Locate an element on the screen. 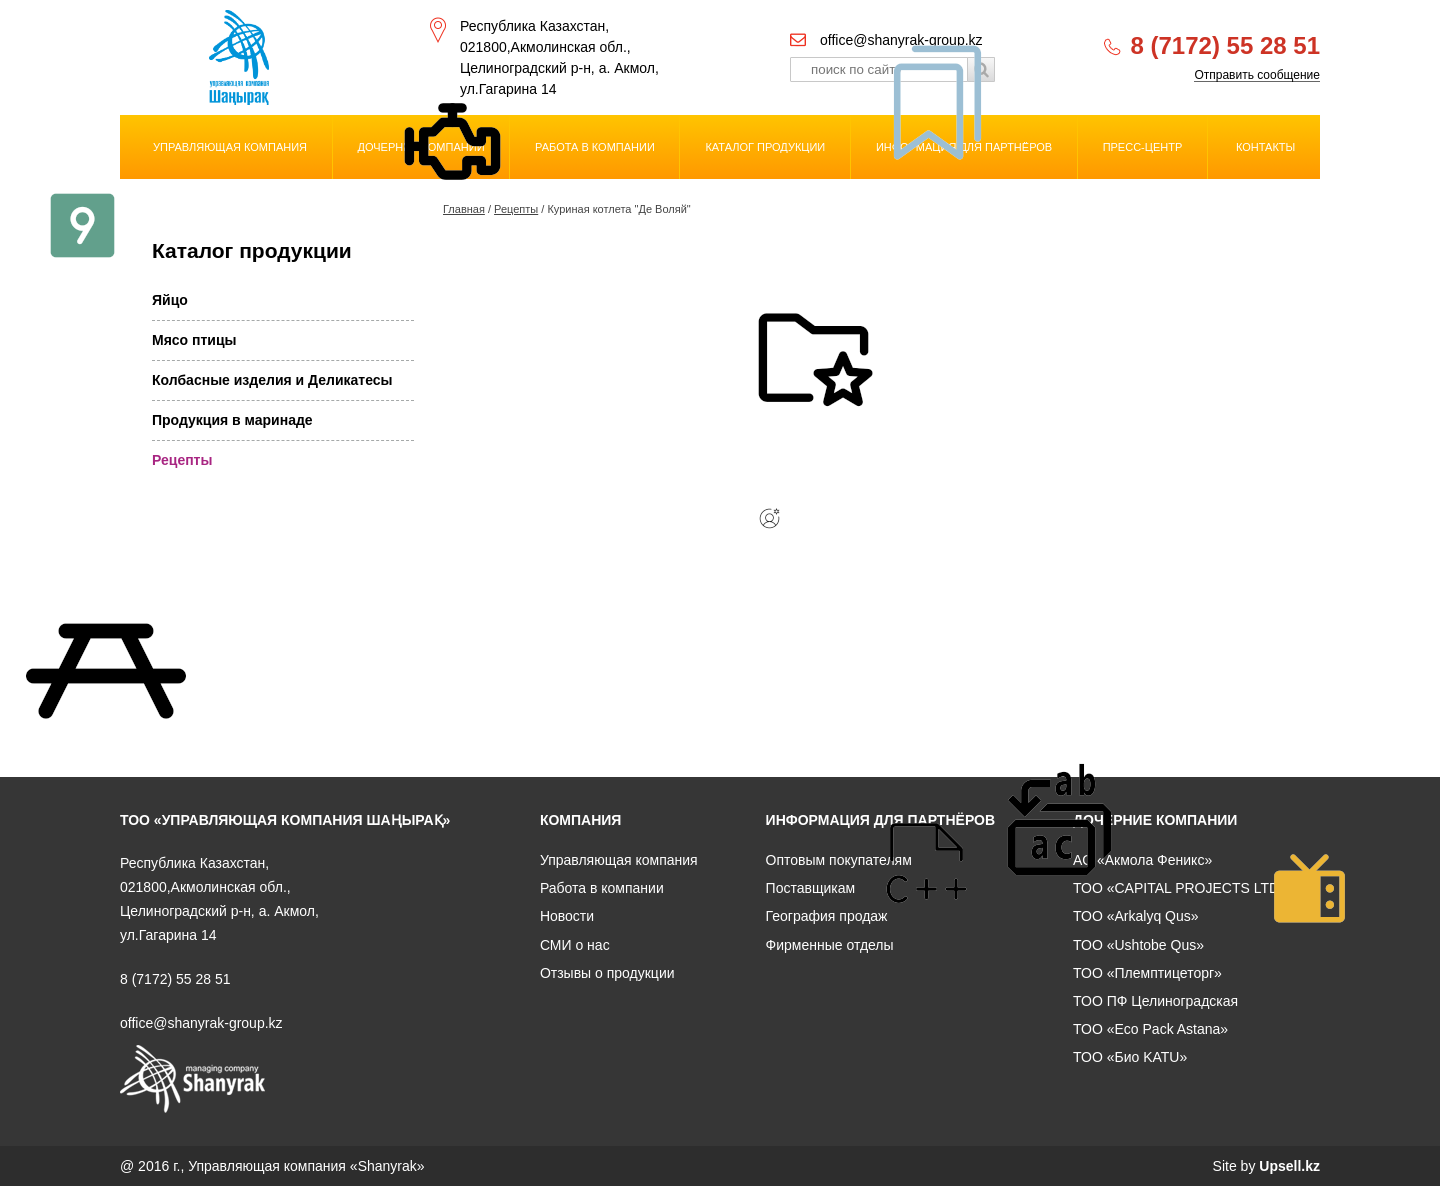 This screenshot has width=1440, height=1186. access your starred or favorite folders is located at coordinates (813, 355).